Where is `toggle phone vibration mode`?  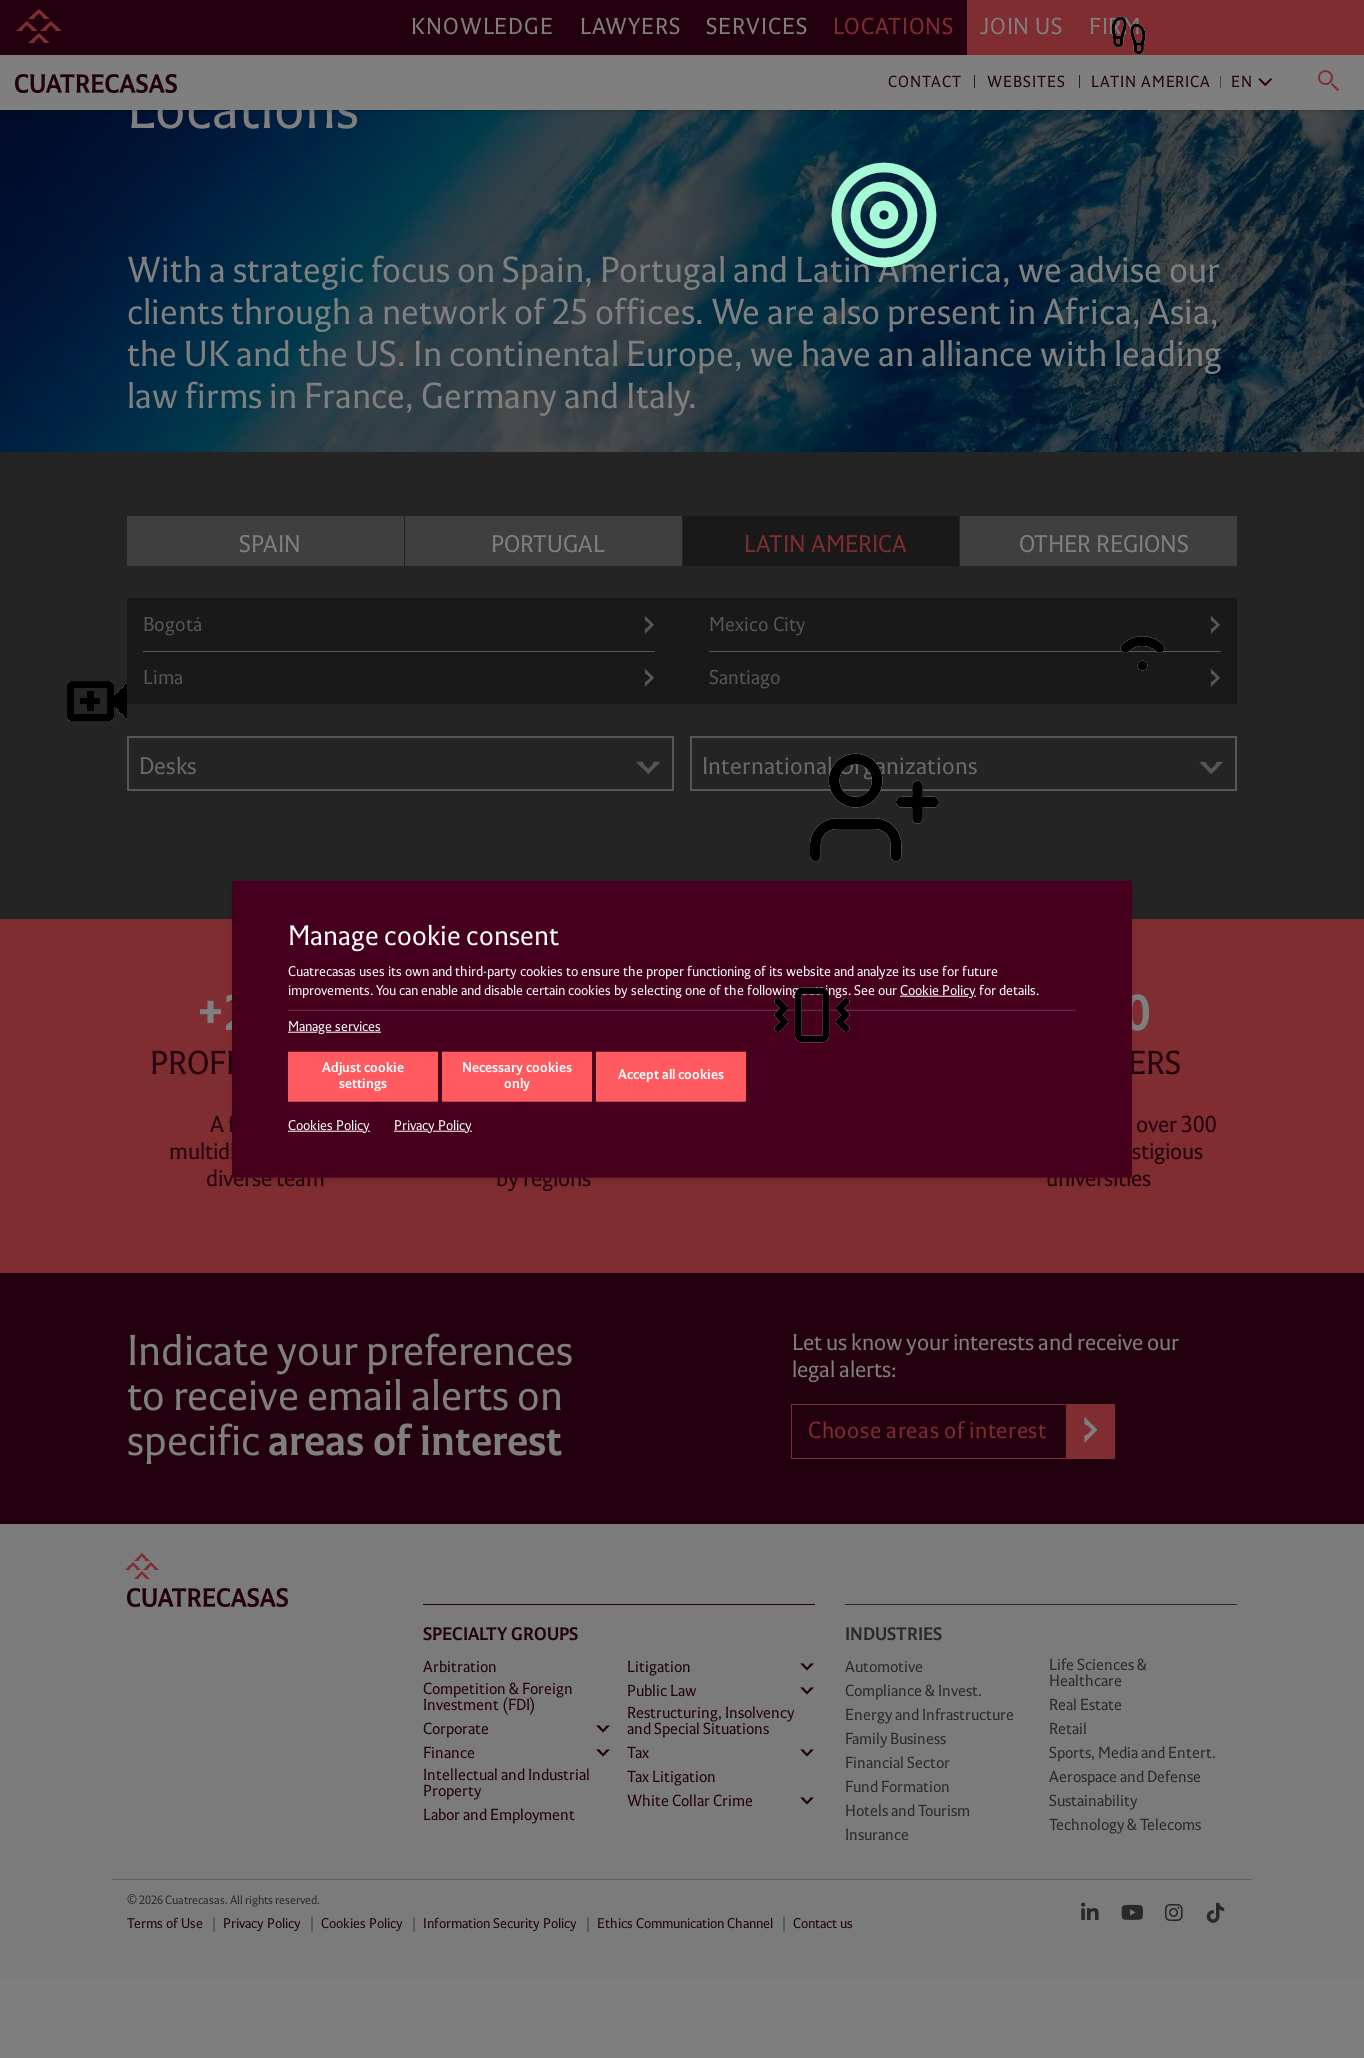 toggle phone vibration mode is located at coordinates (812, 1015).